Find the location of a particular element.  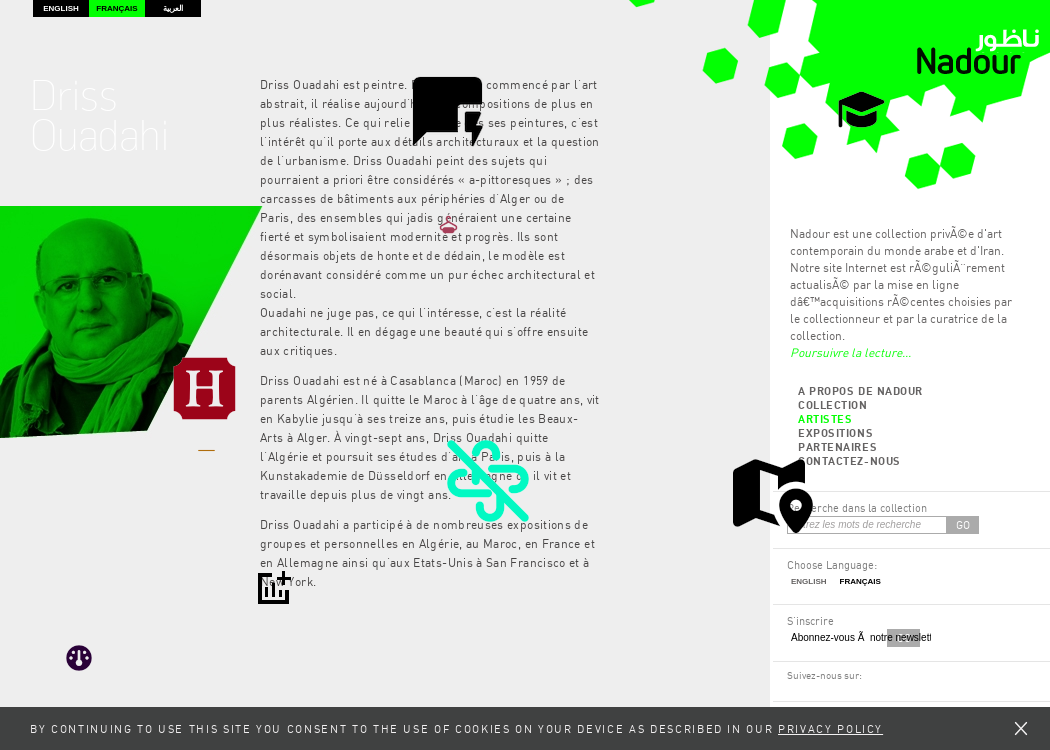

view current performance or speed level is located at coordinates (79, 658).